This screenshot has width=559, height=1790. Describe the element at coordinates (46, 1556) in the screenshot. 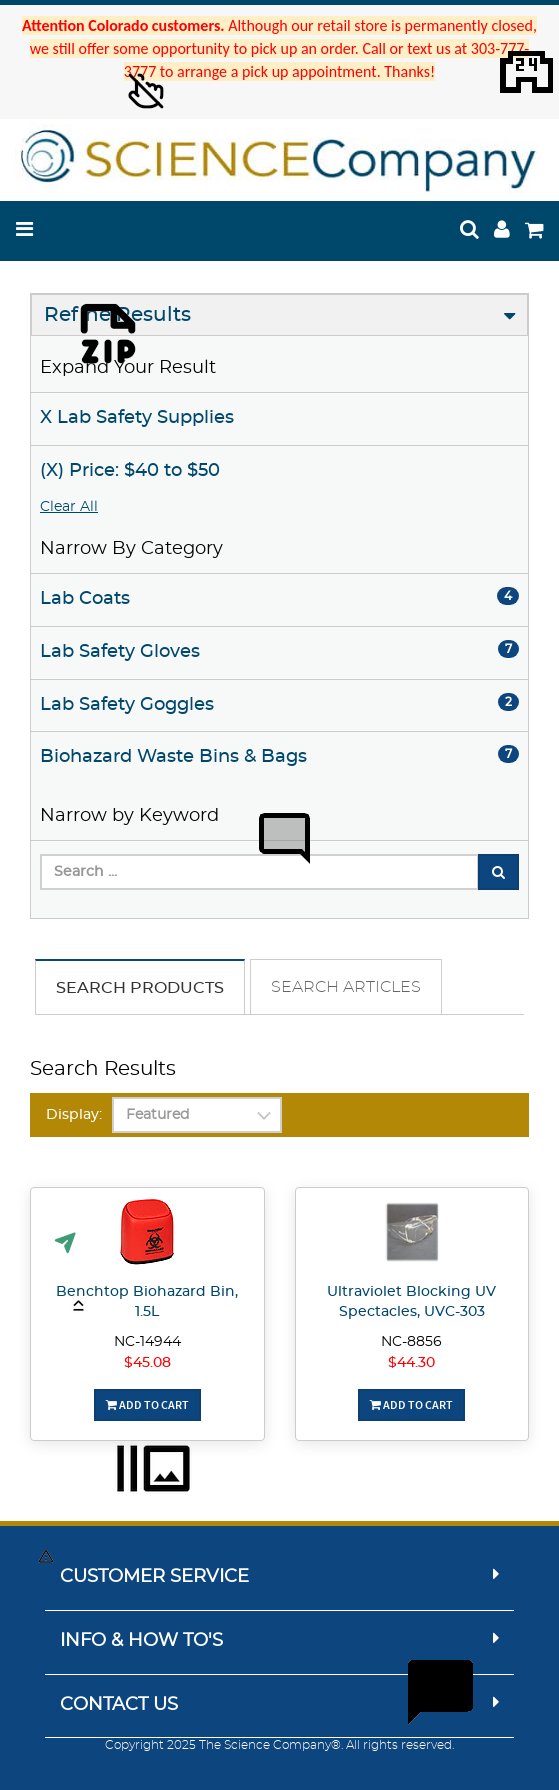

I see `indicates a warning or caution state` at that location.